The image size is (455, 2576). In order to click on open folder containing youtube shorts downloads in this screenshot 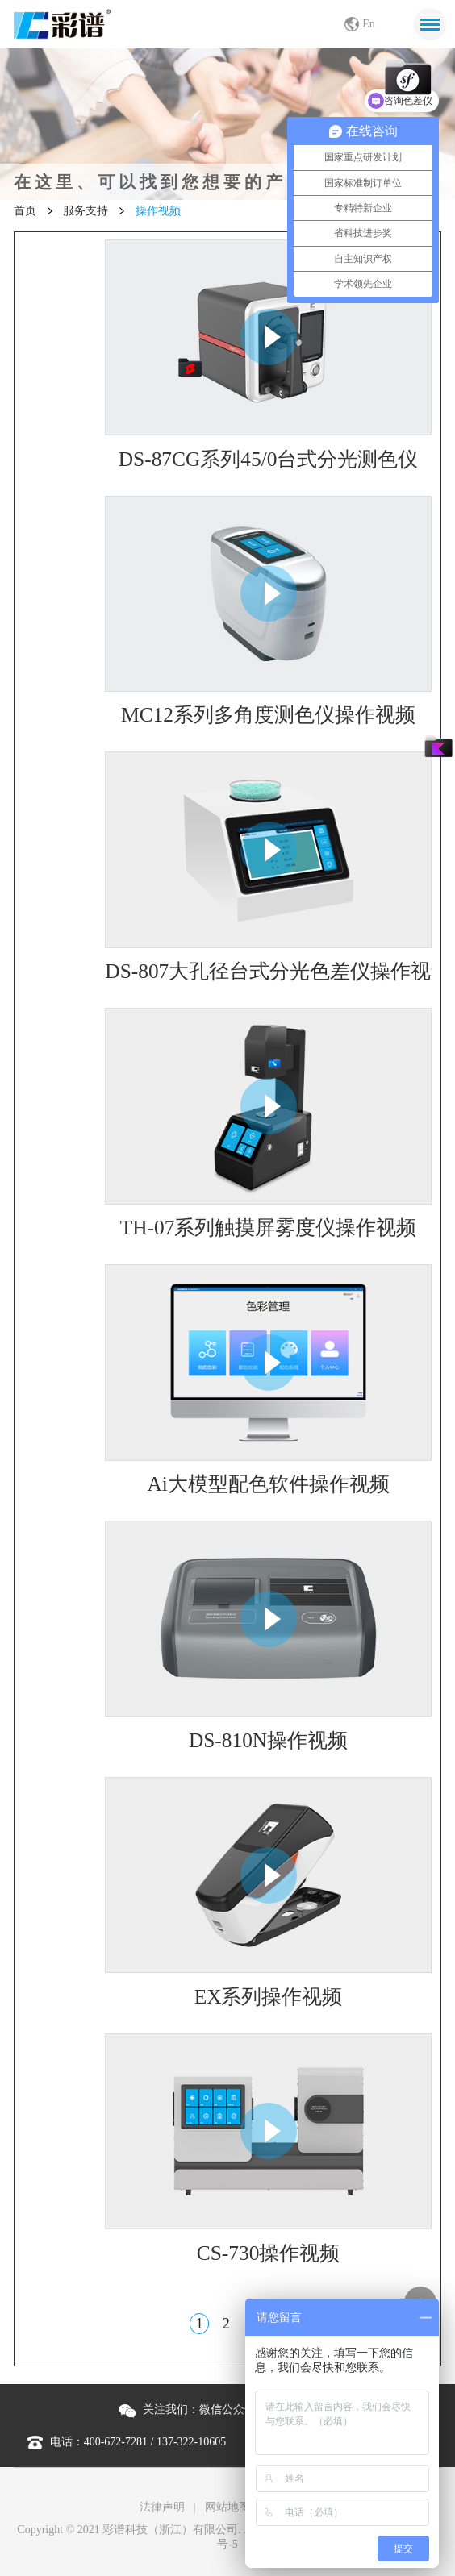, I will do `click(190, 368)`.